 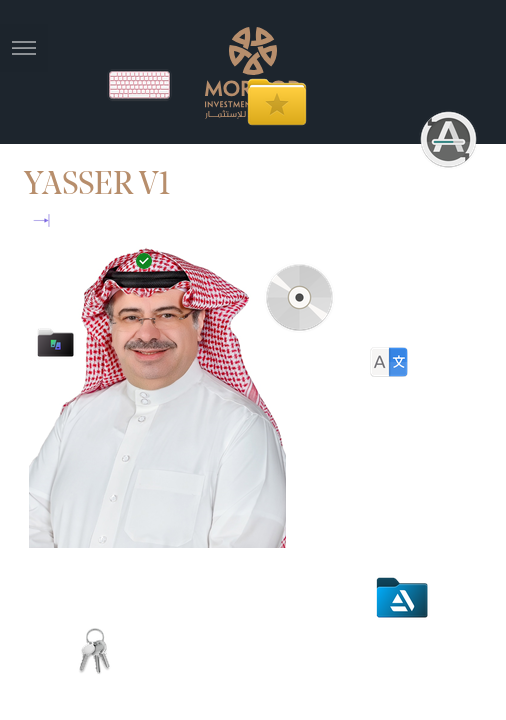 What do you see at coordinates (402, 599) in the screenshot?
I see `folder for artstation project files` at bounding box center [402, 599].